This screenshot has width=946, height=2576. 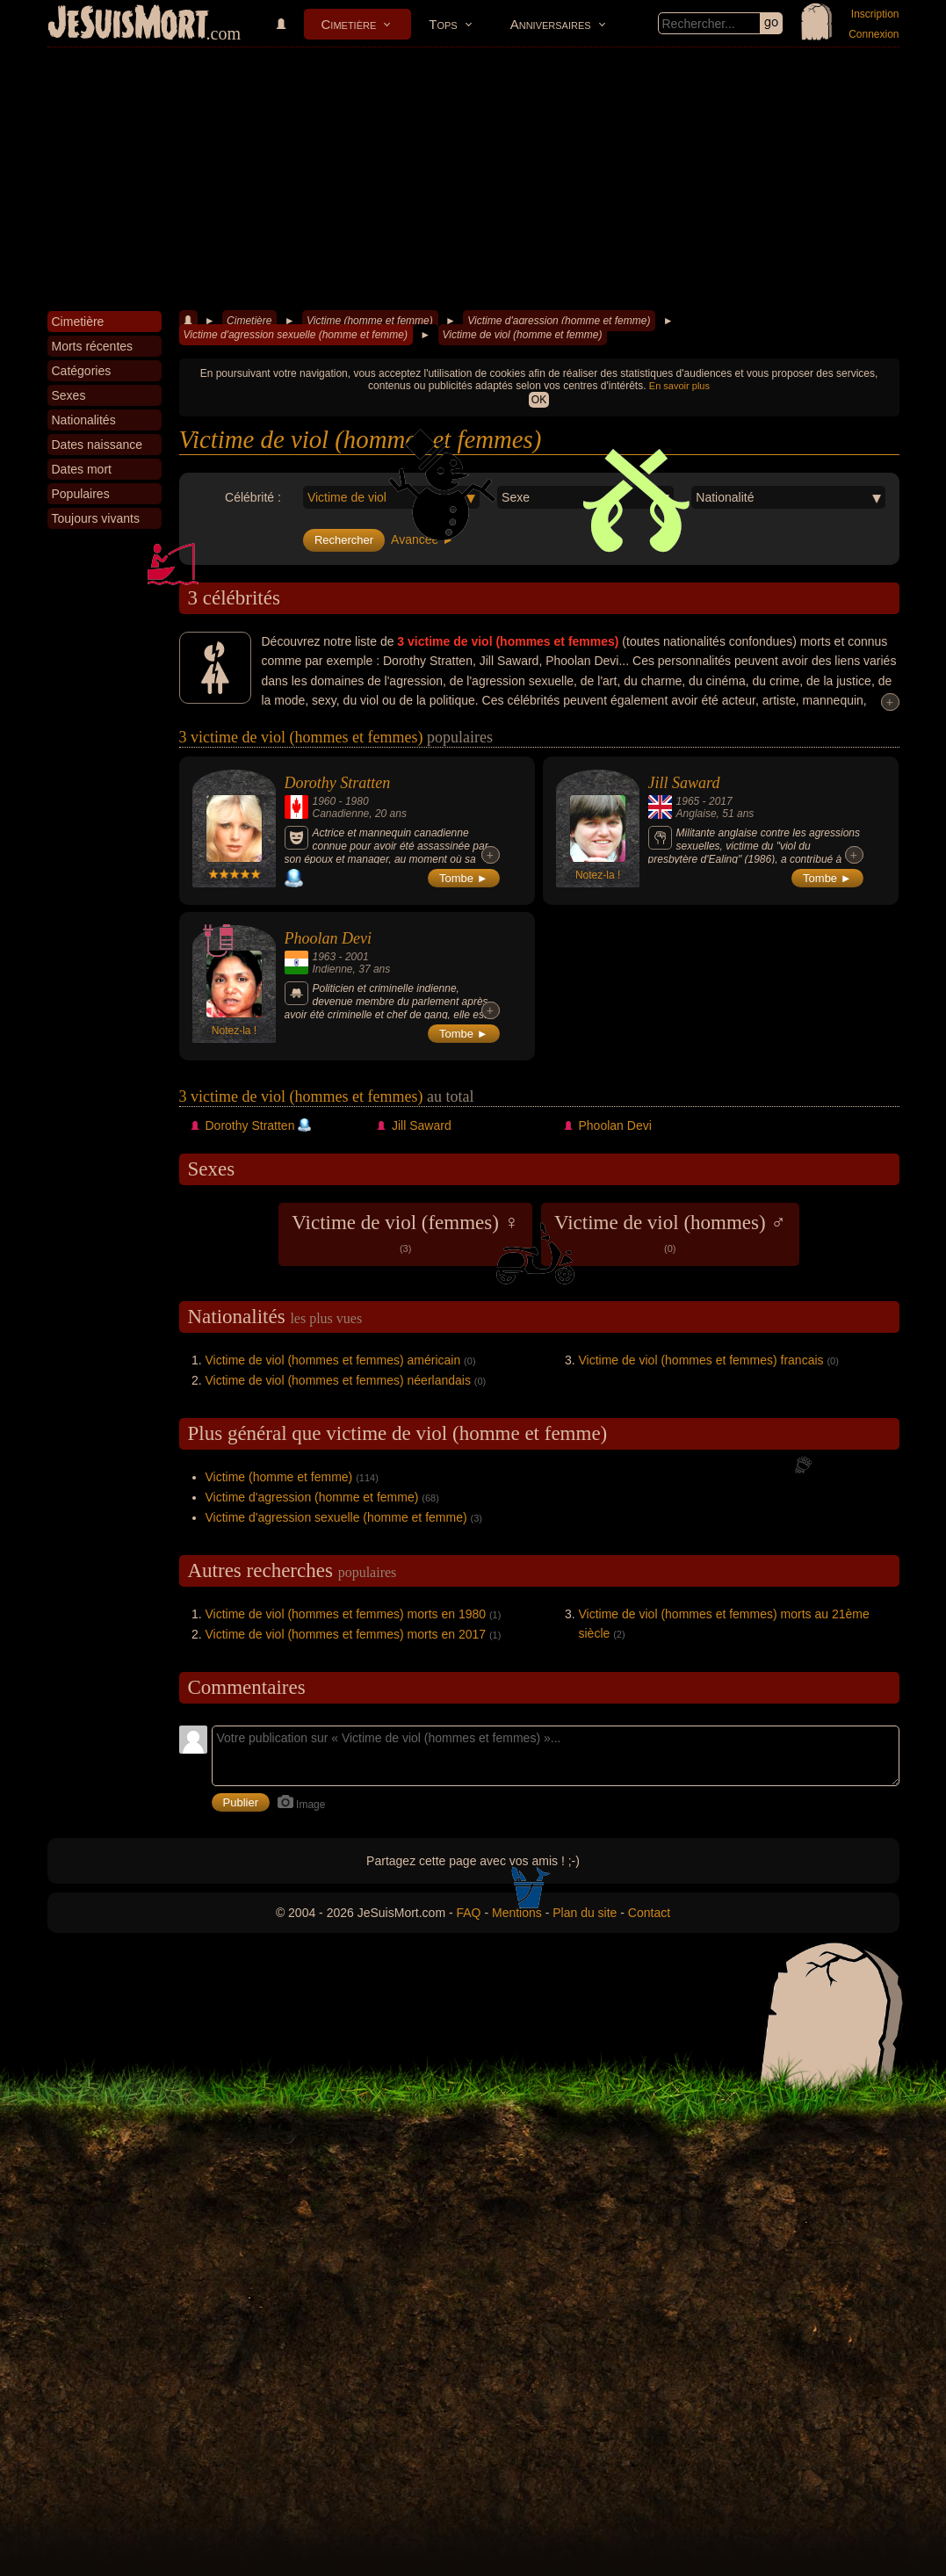 What do you see at coordinates (636, 500) in the screenshot?
I see `indicates combat or duel mode in a game` at bounding box center [636, 500].